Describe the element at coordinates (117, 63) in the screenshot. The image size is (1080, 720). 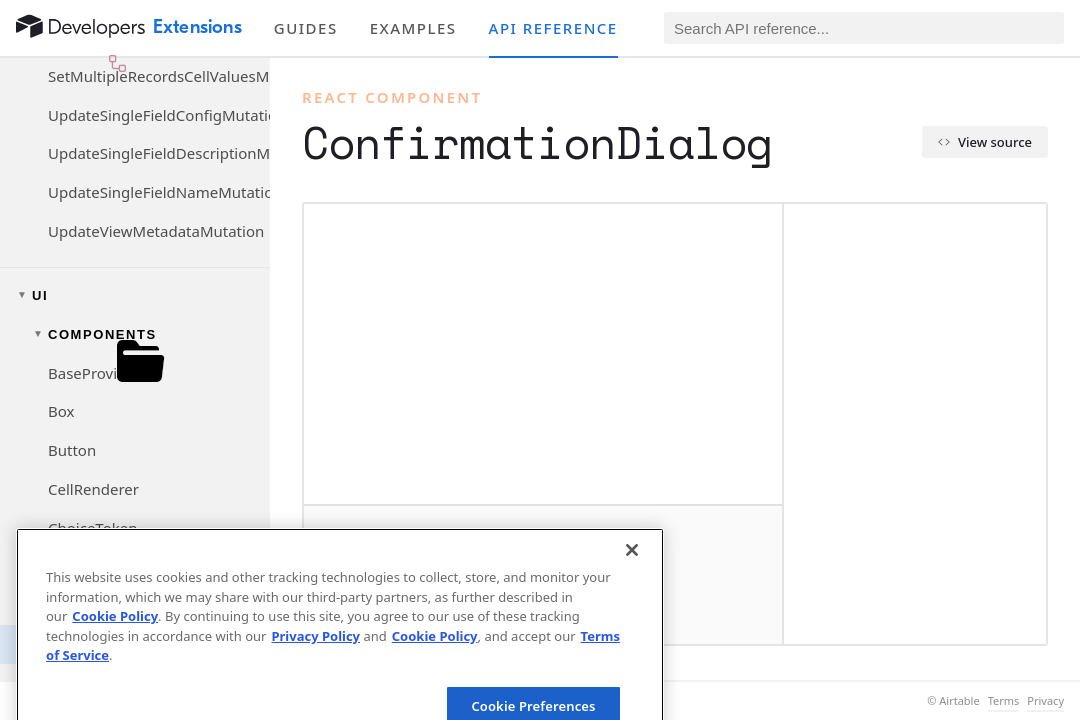
I see `view or manage automated workflows` at that location.